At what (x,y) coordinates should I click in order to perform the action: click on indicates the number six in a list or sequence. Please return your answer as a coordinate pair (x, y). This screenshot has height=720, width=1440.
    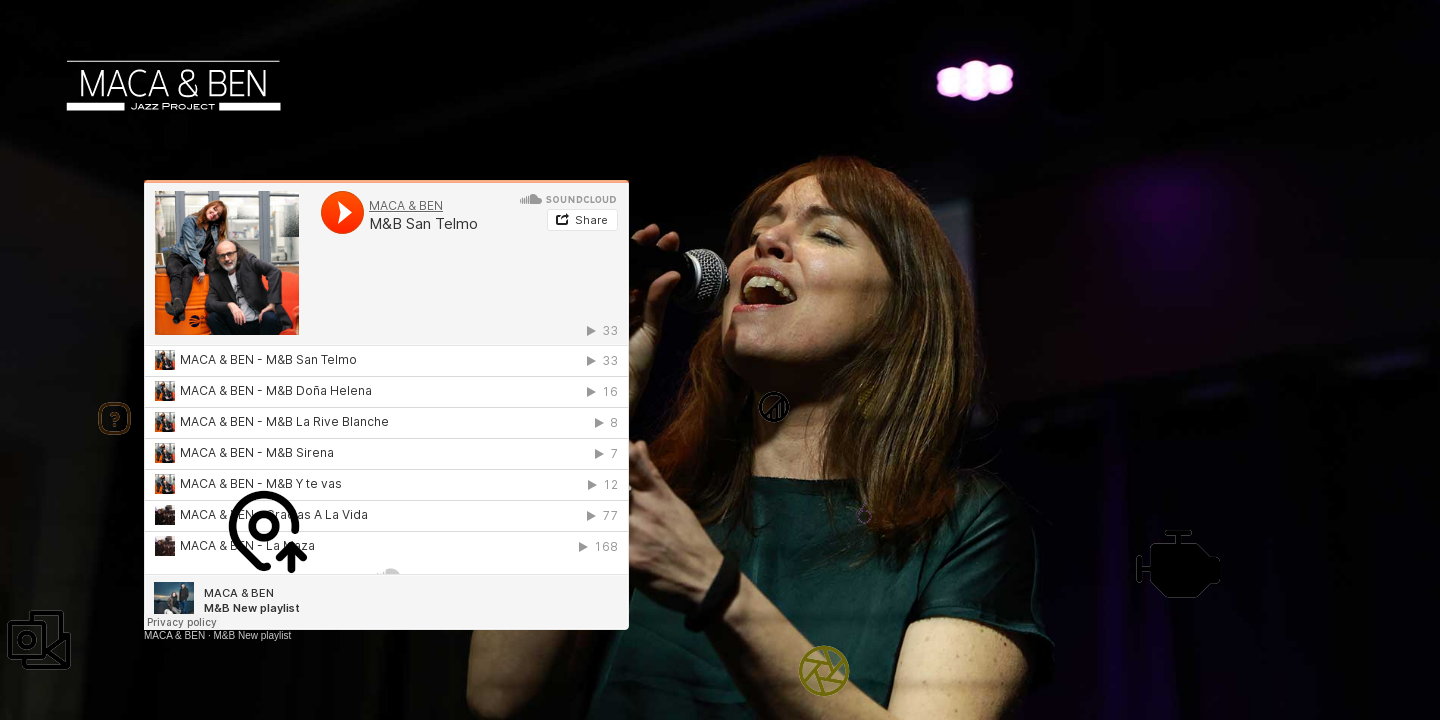
    Looking at the image, I should click on (864, 512).